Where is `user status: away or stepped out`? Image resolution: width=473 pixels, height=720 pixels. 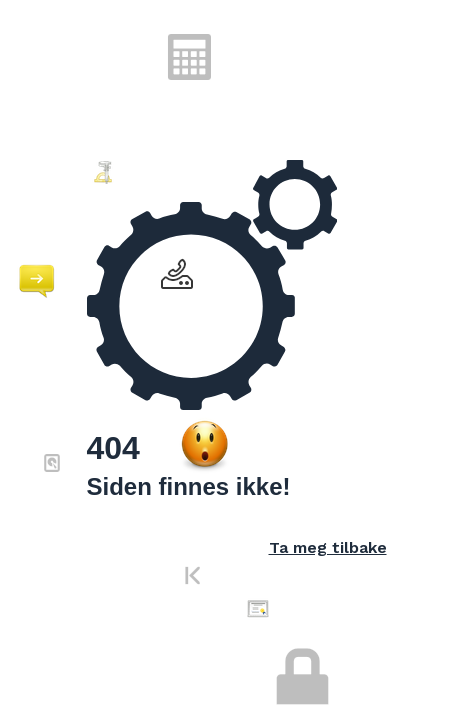
user status: away or stepped out is located at coordinates (37, 281).